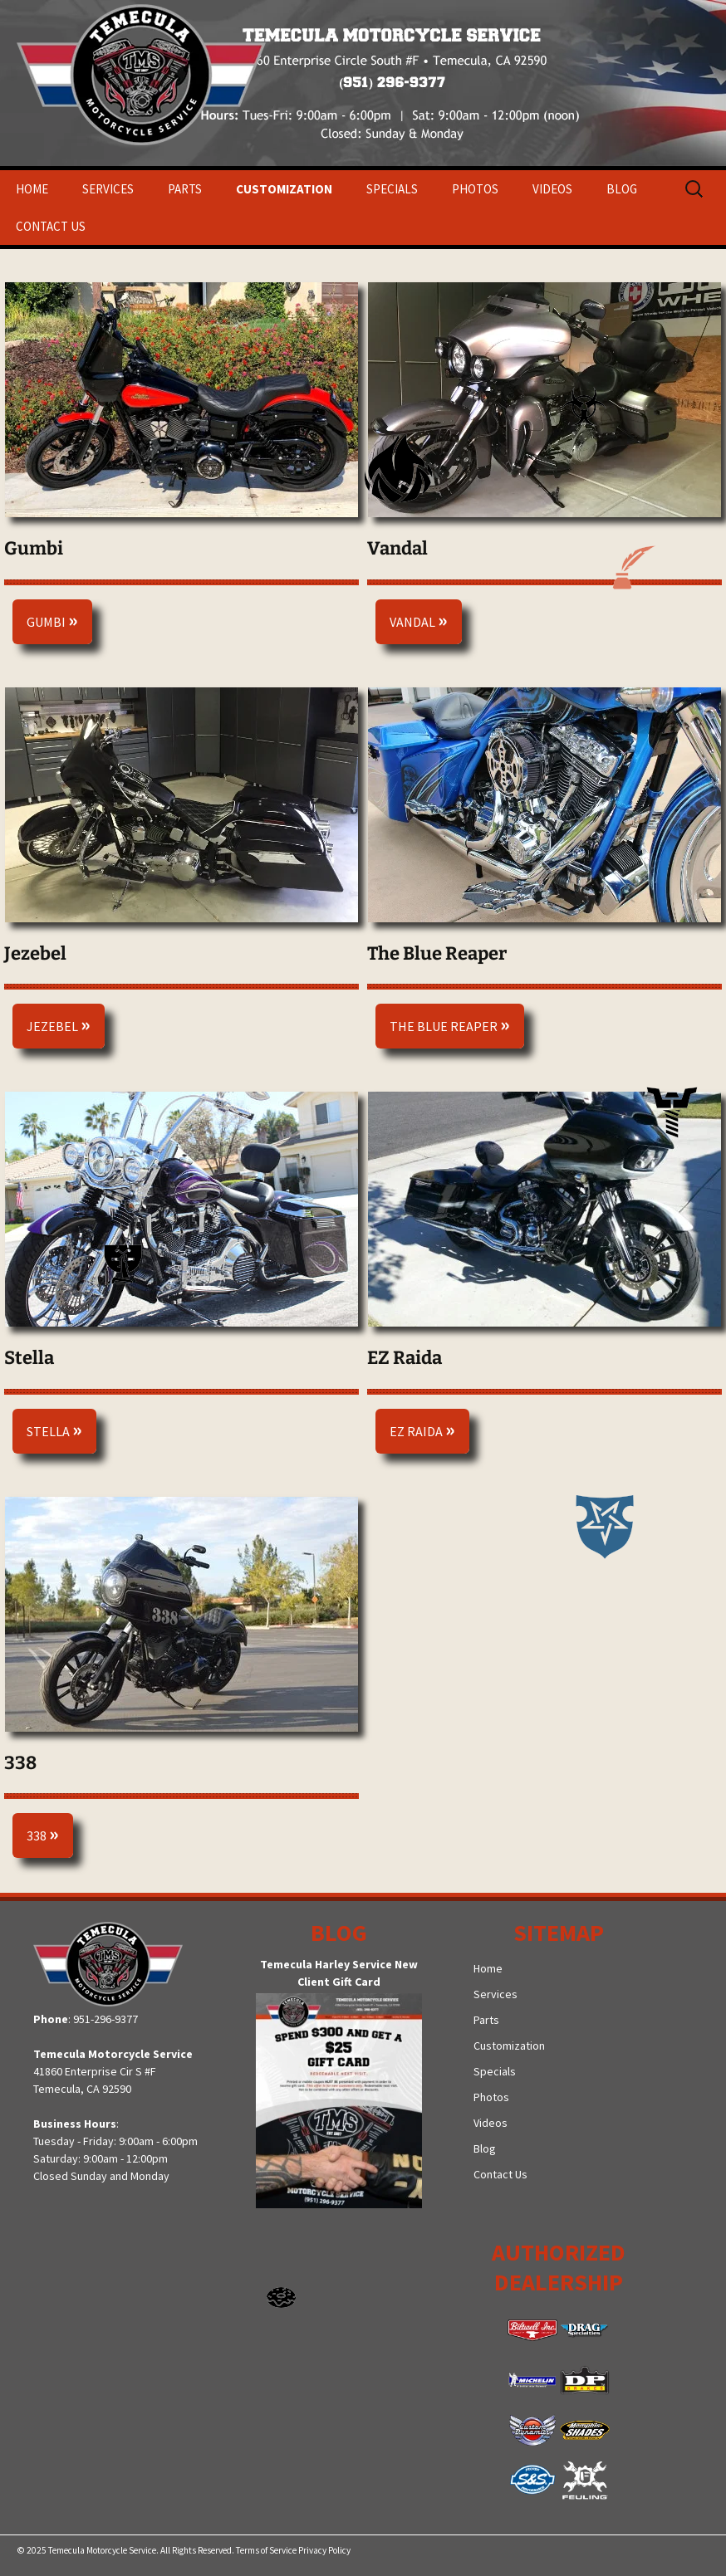  Describe the element at coordinates (398, 468) in the screenshot. I see `indicates a hot or trending item` at that location.